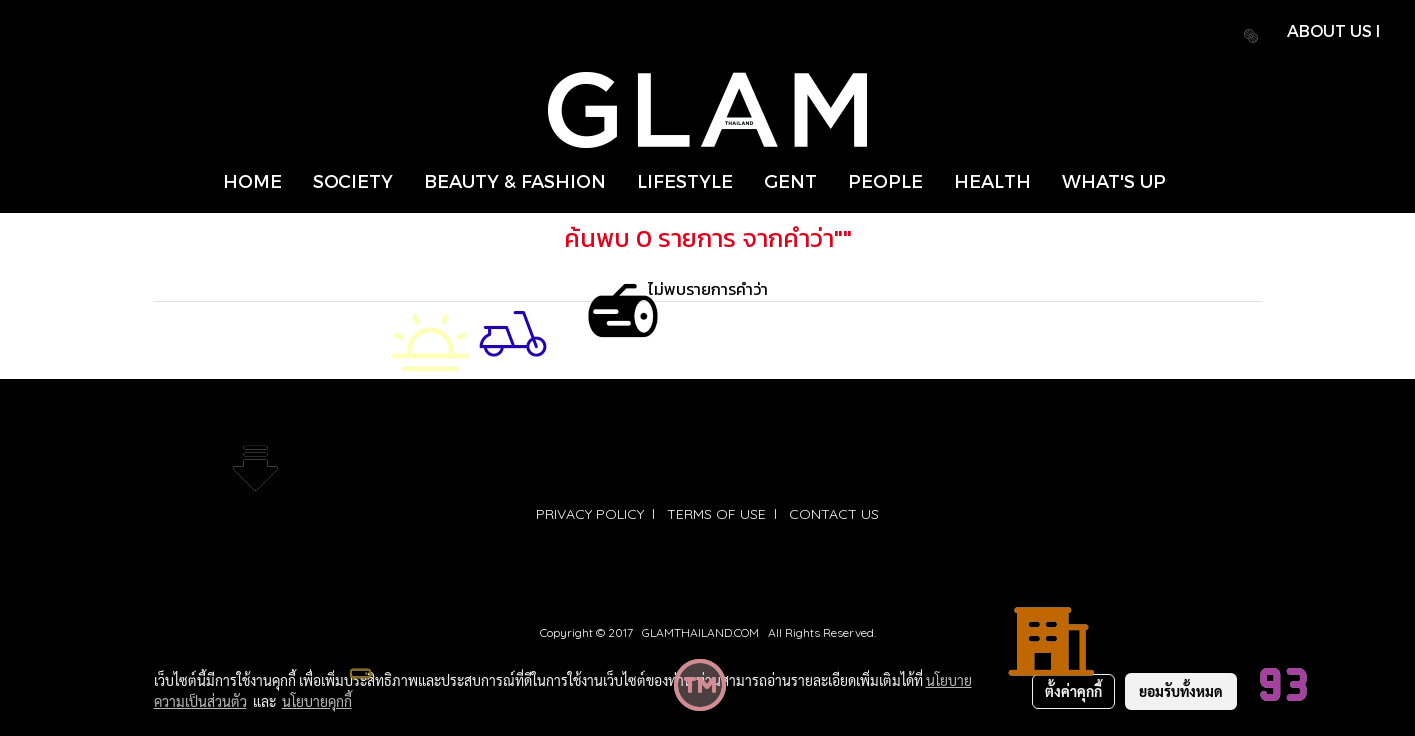 This screenshot has width=1415, height=736. What do you see at coordinates (255, 466) in the screenshot?
I see `download file or content` at bounding box center [255, 466].